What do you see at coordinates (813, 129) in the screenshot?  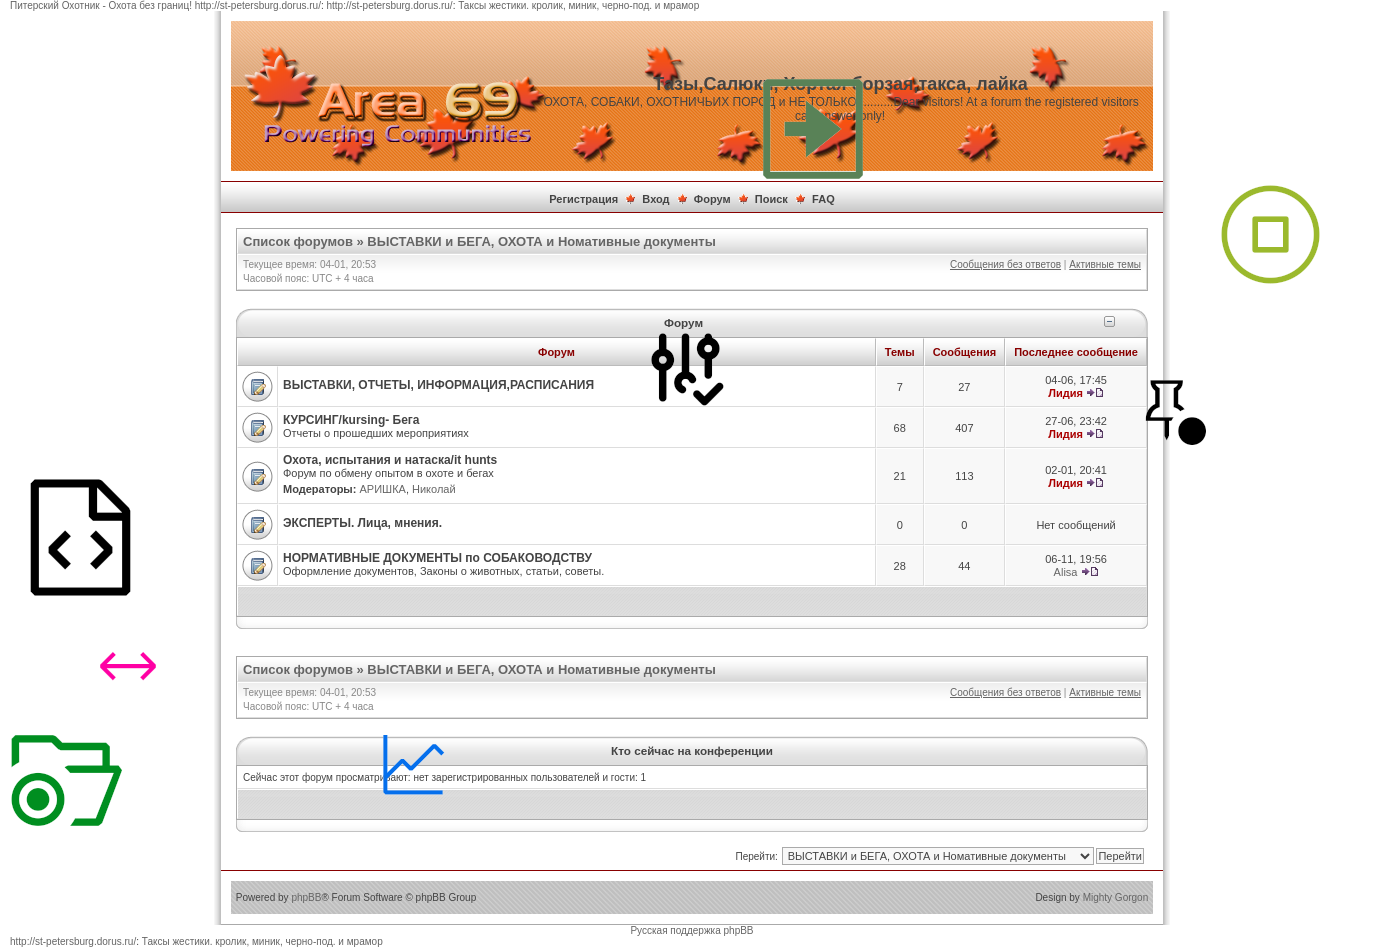 I see `indicates a file has been renamed in version control` at bounding box center [813, 129].